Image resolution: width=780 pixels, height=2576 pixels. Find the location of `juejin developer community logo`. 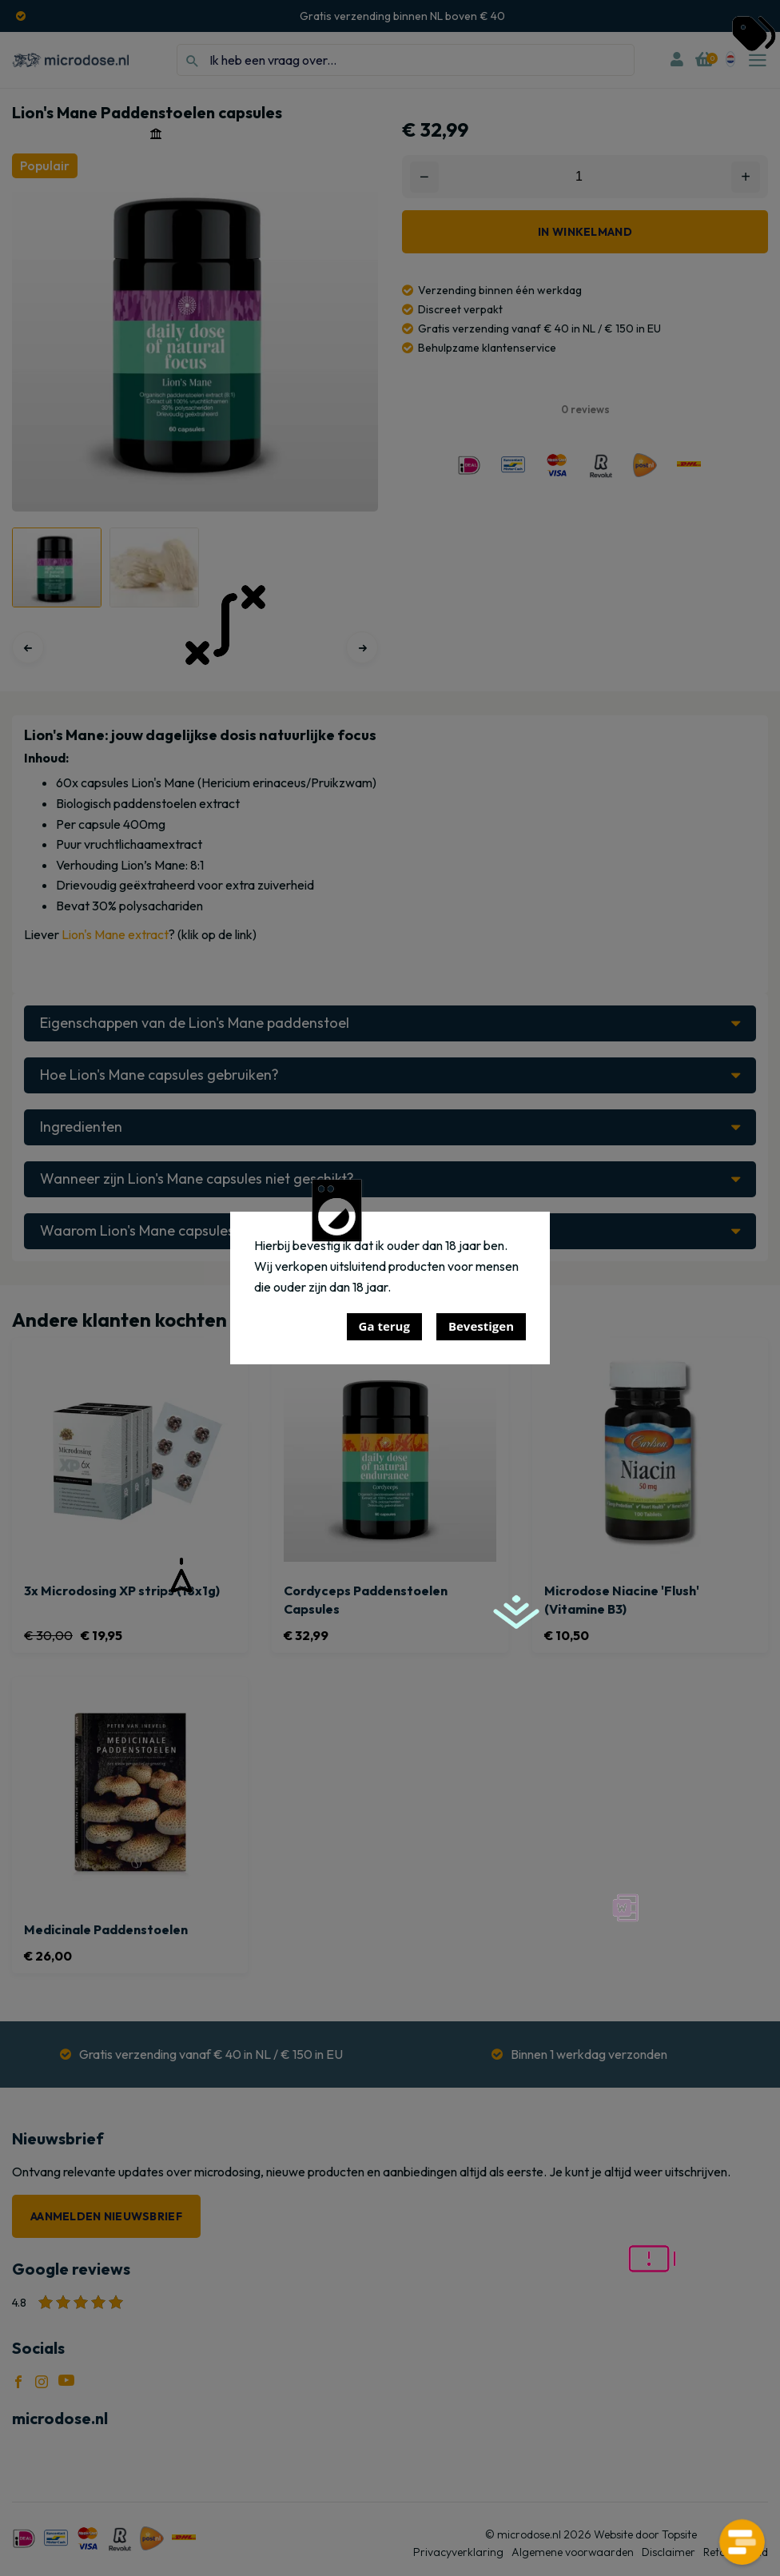

juejin developer community logo is located at coordinates (516, 1611).